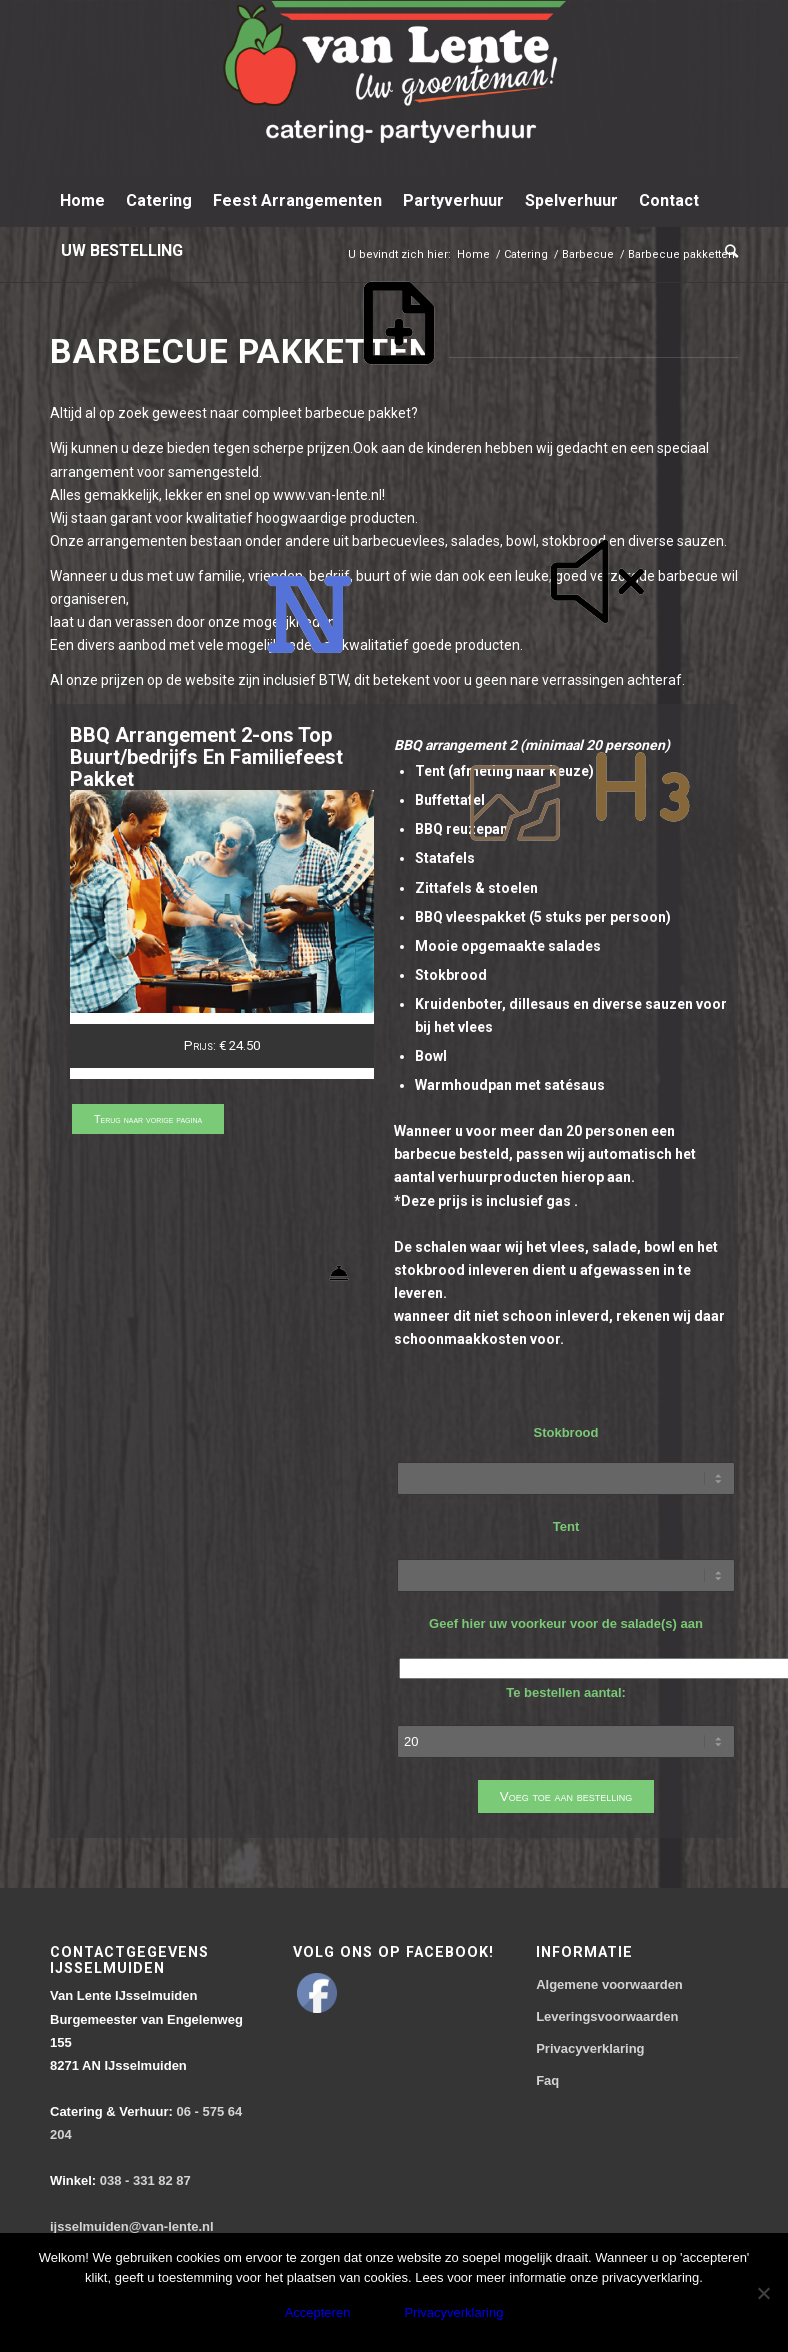 This screenshot has width=788, height=2352. What do you see at coordinates (592, 581) in the screenshot?
I see `mute audio` at bounding box center [592, 581].